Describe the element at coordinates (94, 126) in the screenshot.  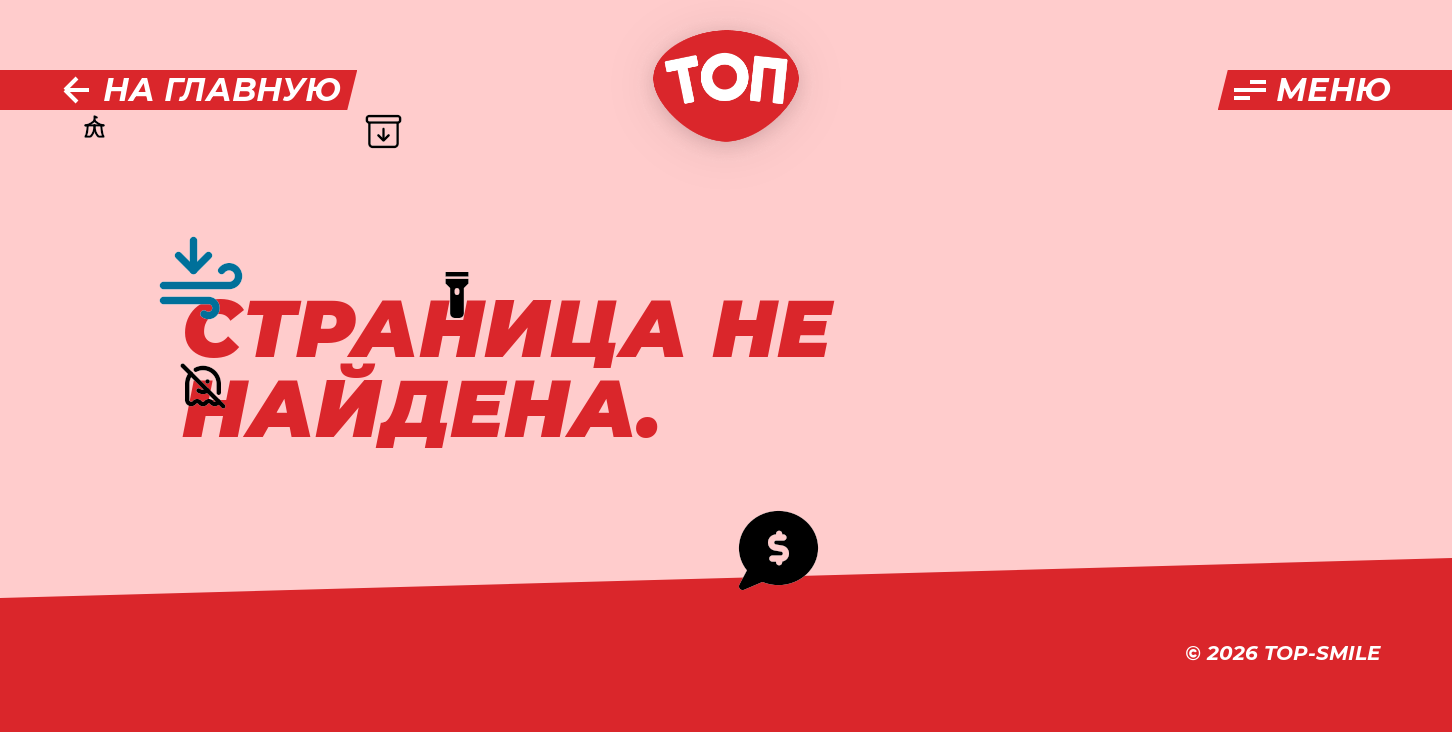
I see `view circus or entertainment venues` at that location.